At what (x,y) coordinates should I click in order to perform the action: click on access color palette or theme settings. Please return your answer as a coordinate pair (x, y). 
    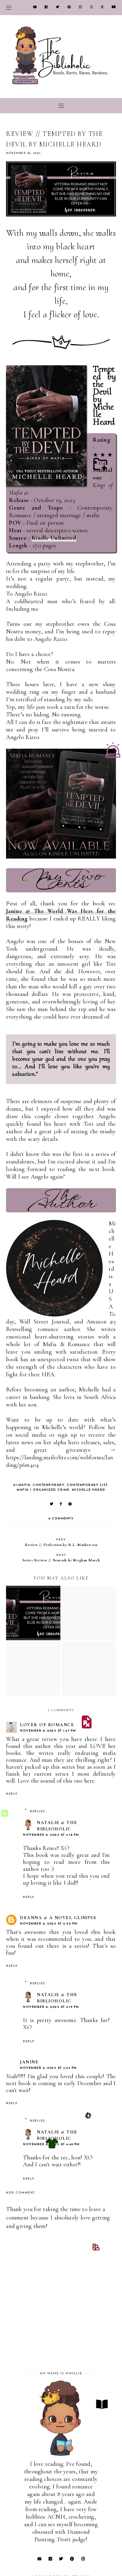
    Looking at the image, I should click on (96, 2247).